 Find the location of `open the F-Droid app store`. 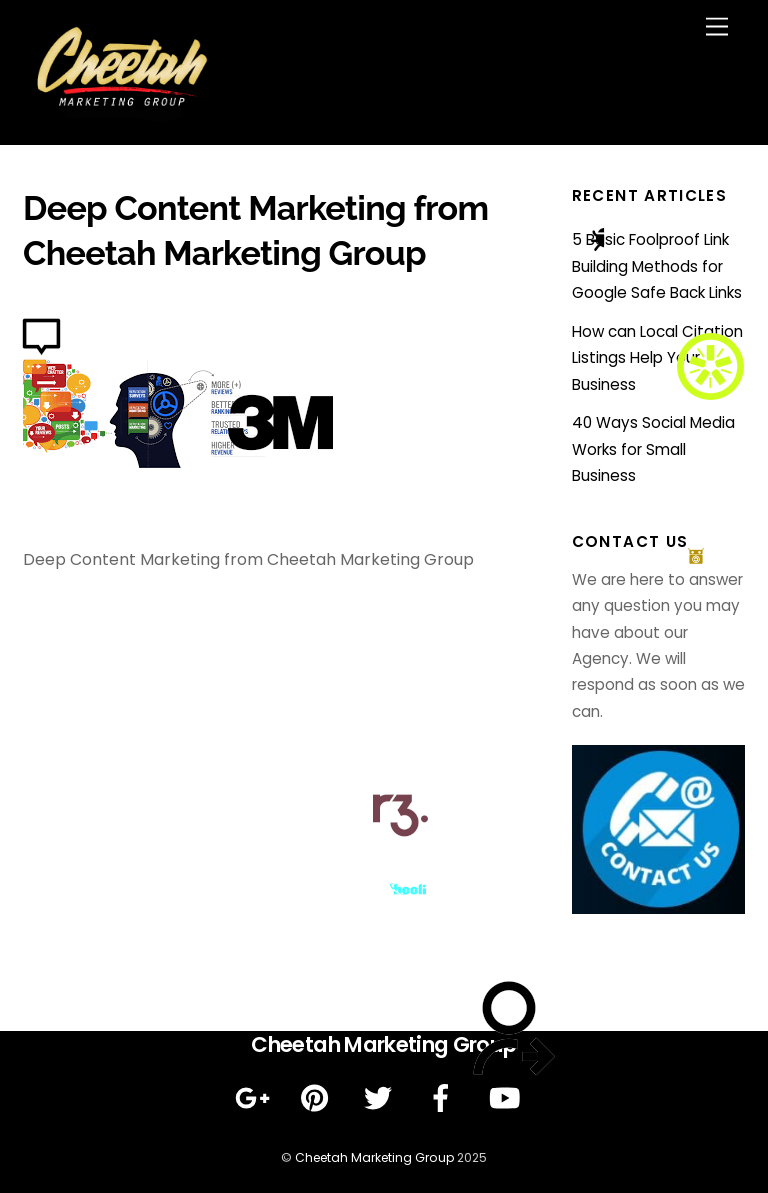

open the F-Droid app store is located at coordinates (696, 556).